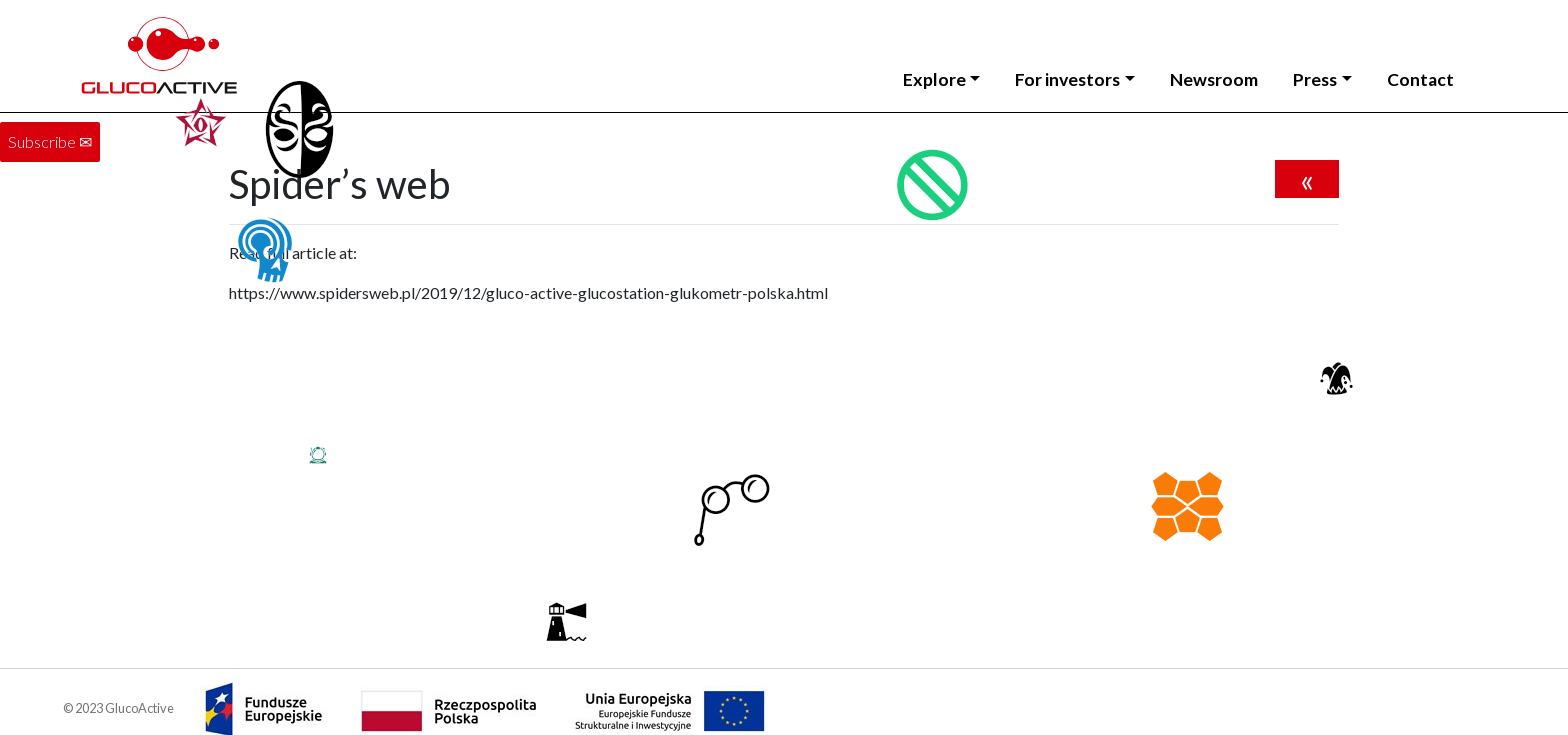 The image size is (1568, 735). Describe the element at coordinates (266, 250) in the screenshot. I see `indicates a mind-altering or confusion status effect` at that location.